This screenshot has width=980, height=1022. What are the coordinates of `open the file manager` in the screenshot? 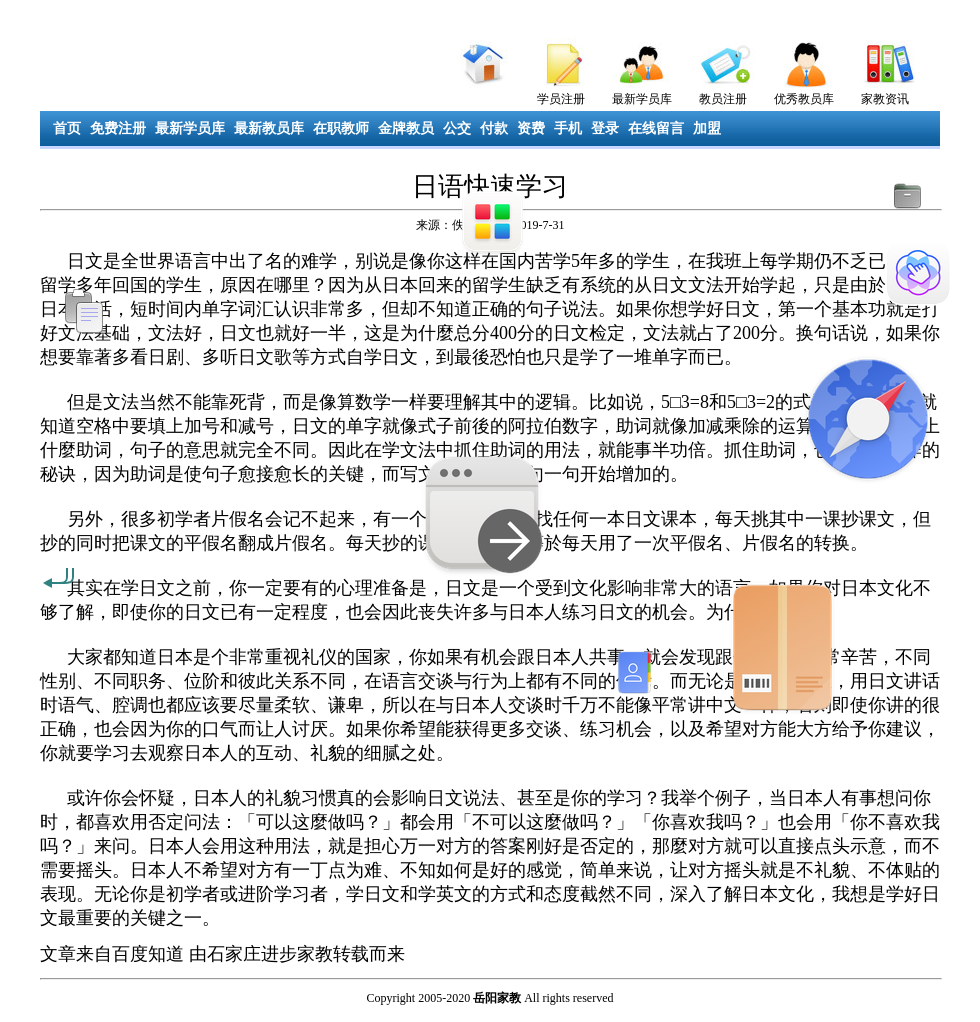 It's located at (907, 195).